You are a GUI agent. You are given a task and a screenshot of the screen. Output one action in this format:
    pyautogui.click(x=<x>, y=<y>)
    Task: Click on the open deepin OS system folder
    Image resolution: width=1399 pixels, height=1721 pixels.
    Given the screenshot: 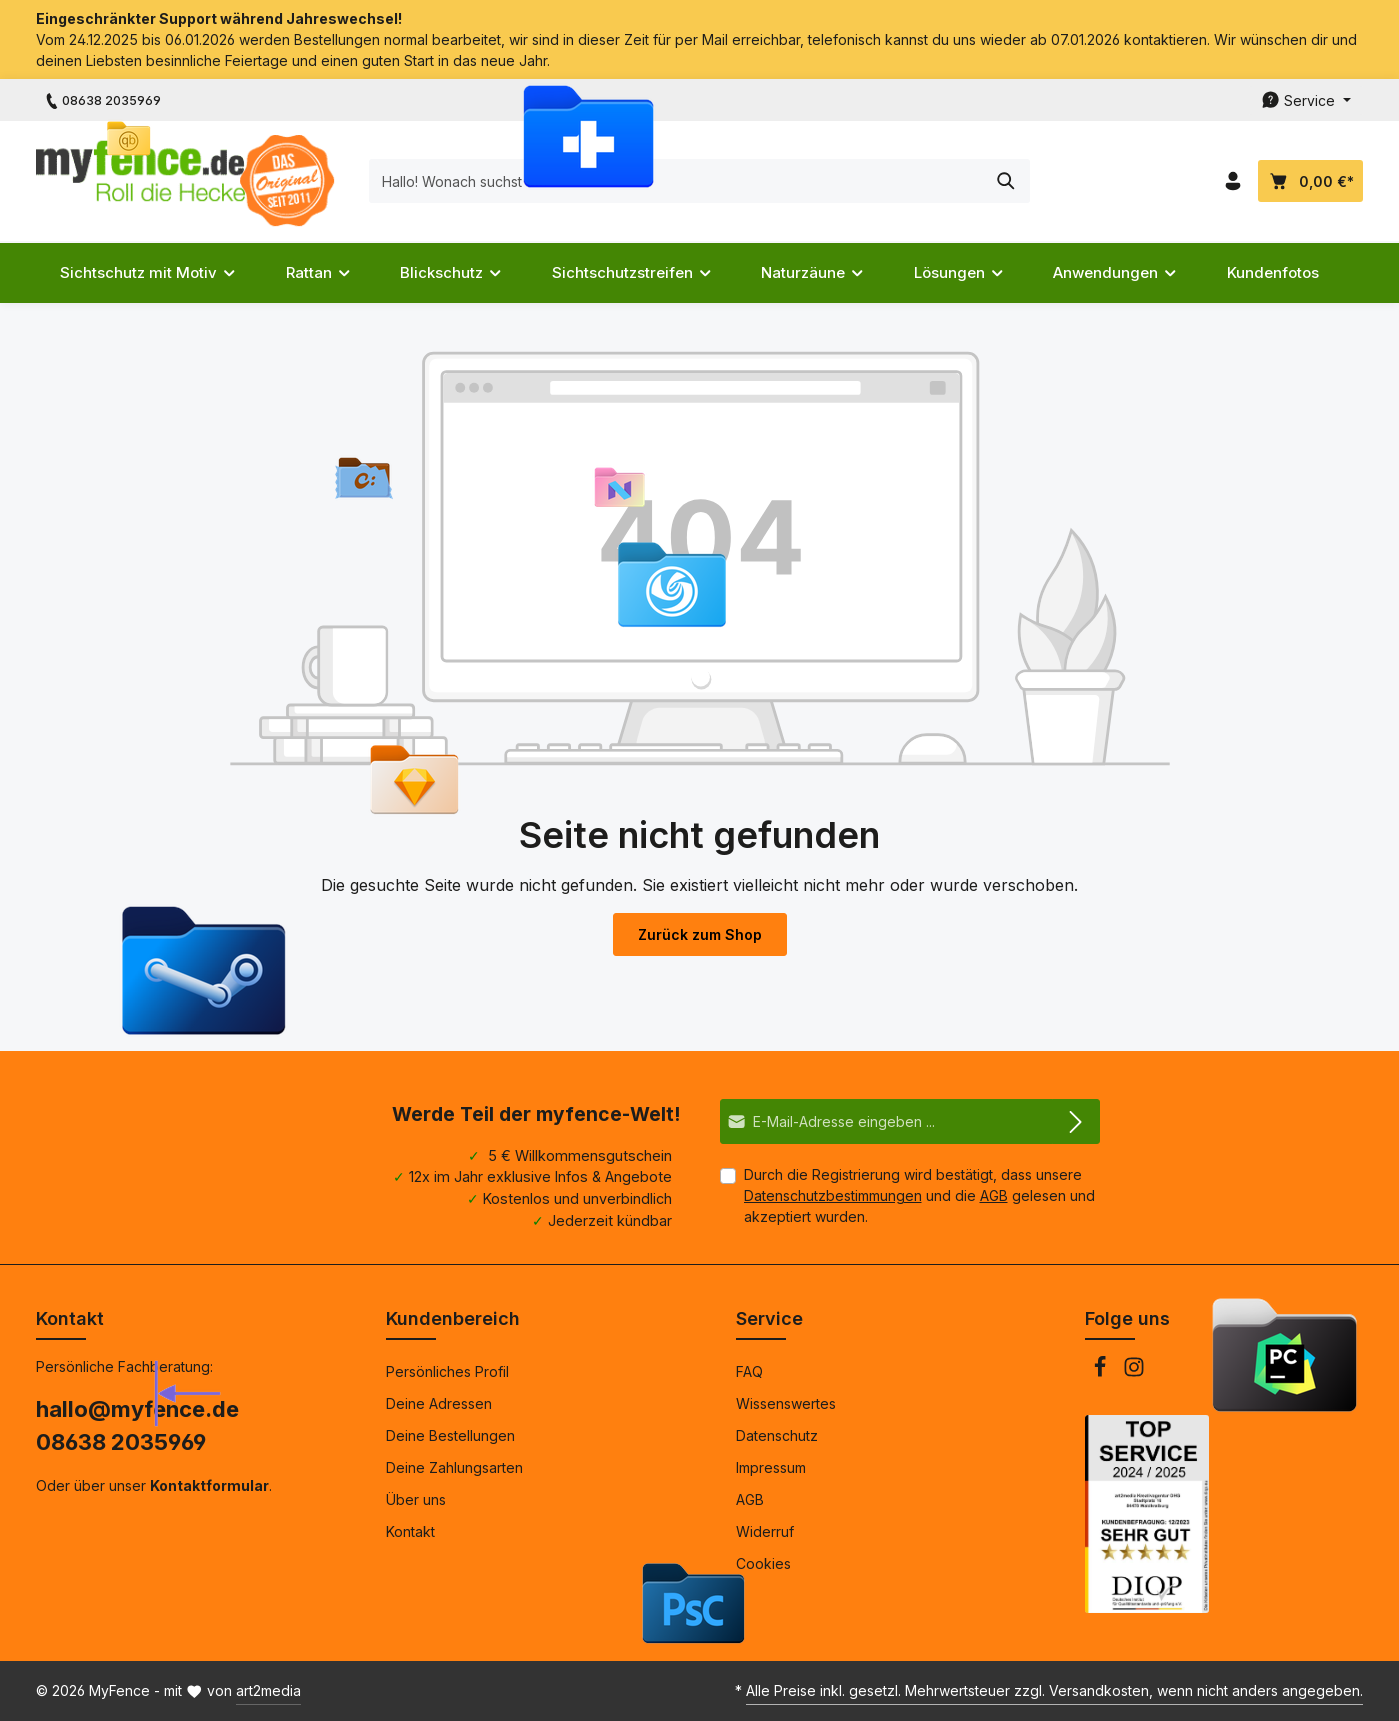 What is the action you would take?
    pyautogui.click(x=671, y=587)
    